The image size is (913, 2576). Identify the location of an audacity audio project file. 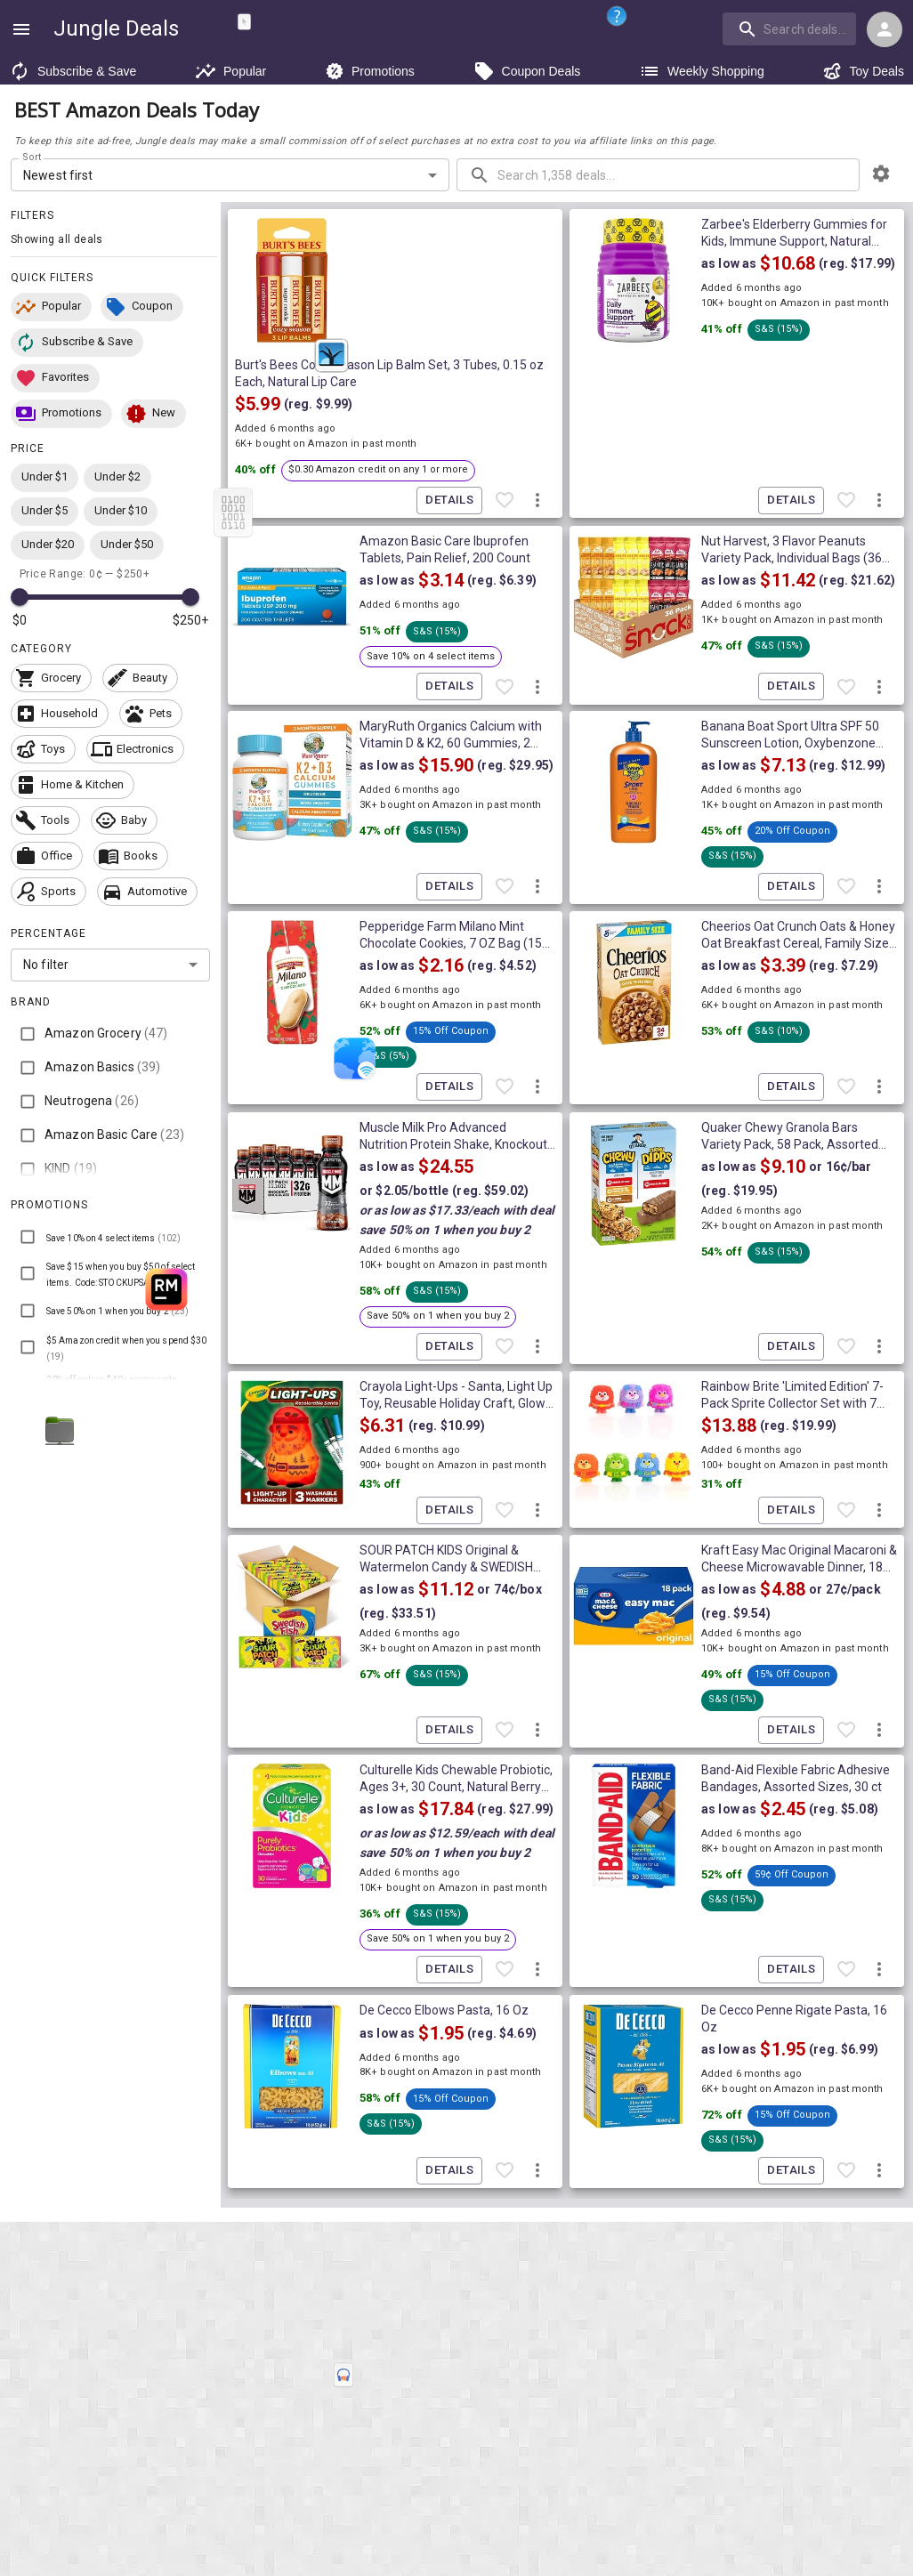
(343, 2375).